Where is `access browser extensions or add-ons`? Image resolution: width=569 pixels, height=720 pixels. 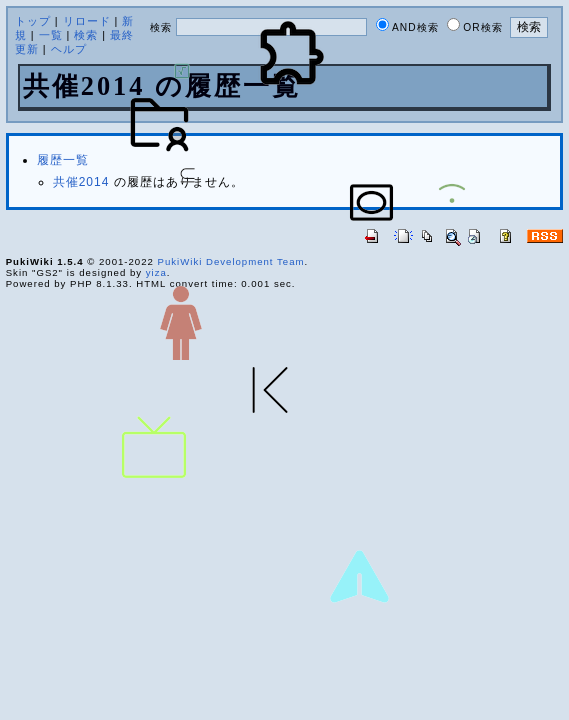
access browser extensions or add-ons is located at coordinates (293, 52).